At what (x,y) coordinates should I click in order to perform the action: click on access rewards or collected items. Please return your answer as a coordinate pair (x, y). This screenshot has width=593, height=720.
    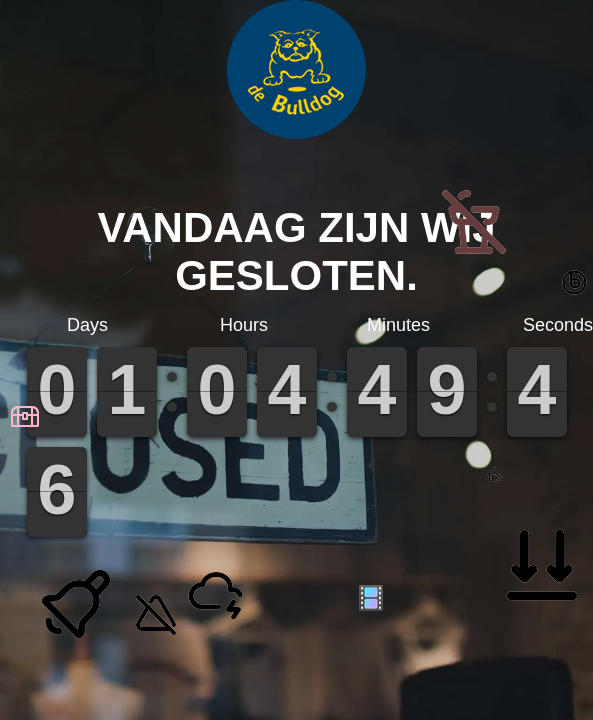
    Looking at the image, I should click on (25, 417).